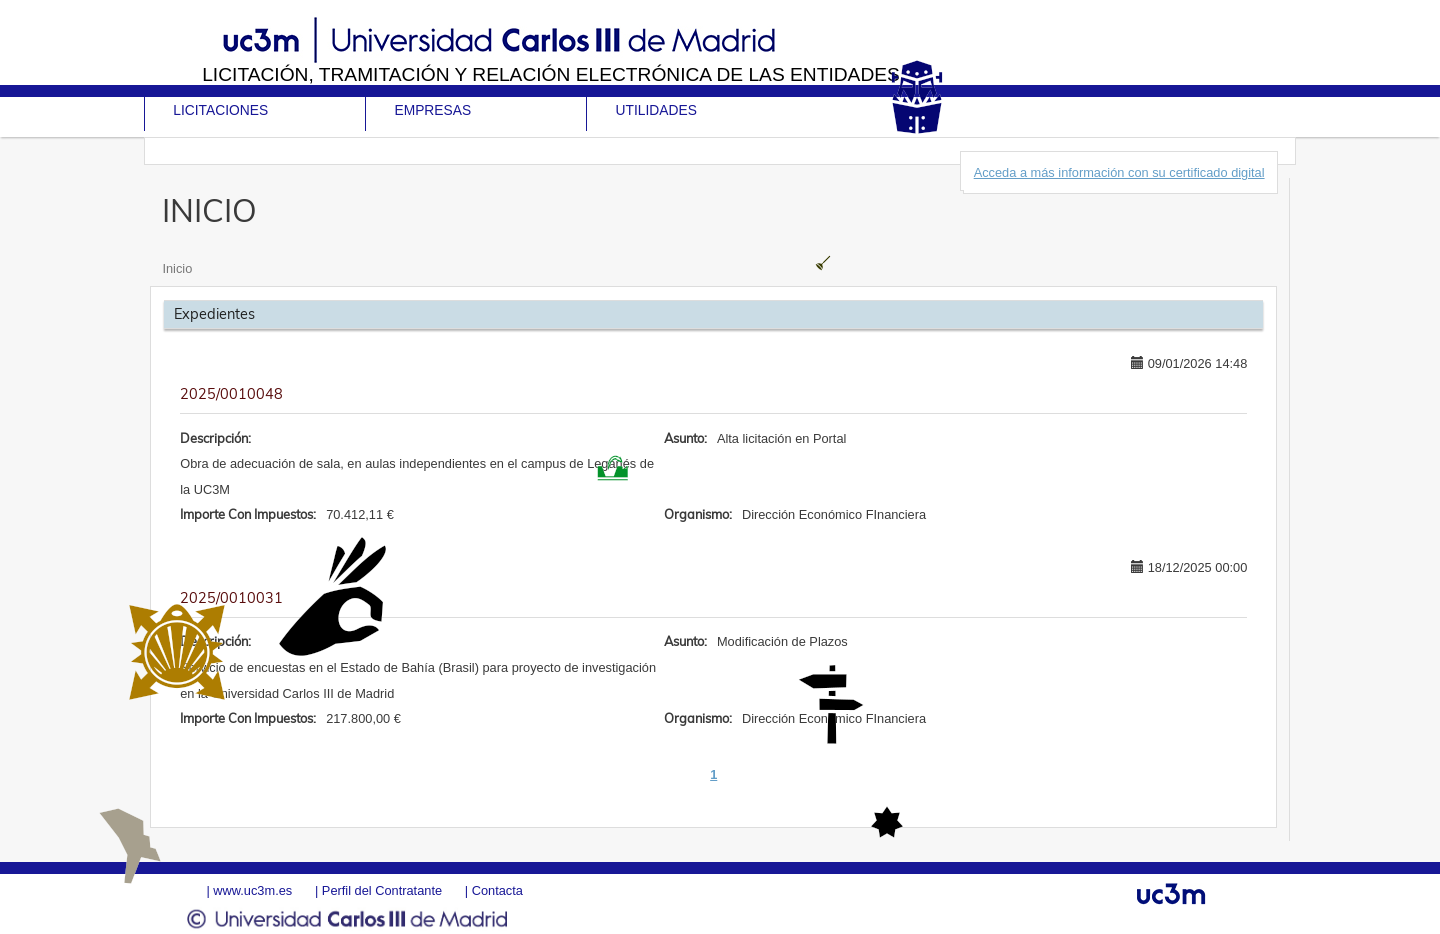 Image resolution: width=1440 pixels, height=934 pixels. I want to click on confirm or approve an action, so click(332, 596).